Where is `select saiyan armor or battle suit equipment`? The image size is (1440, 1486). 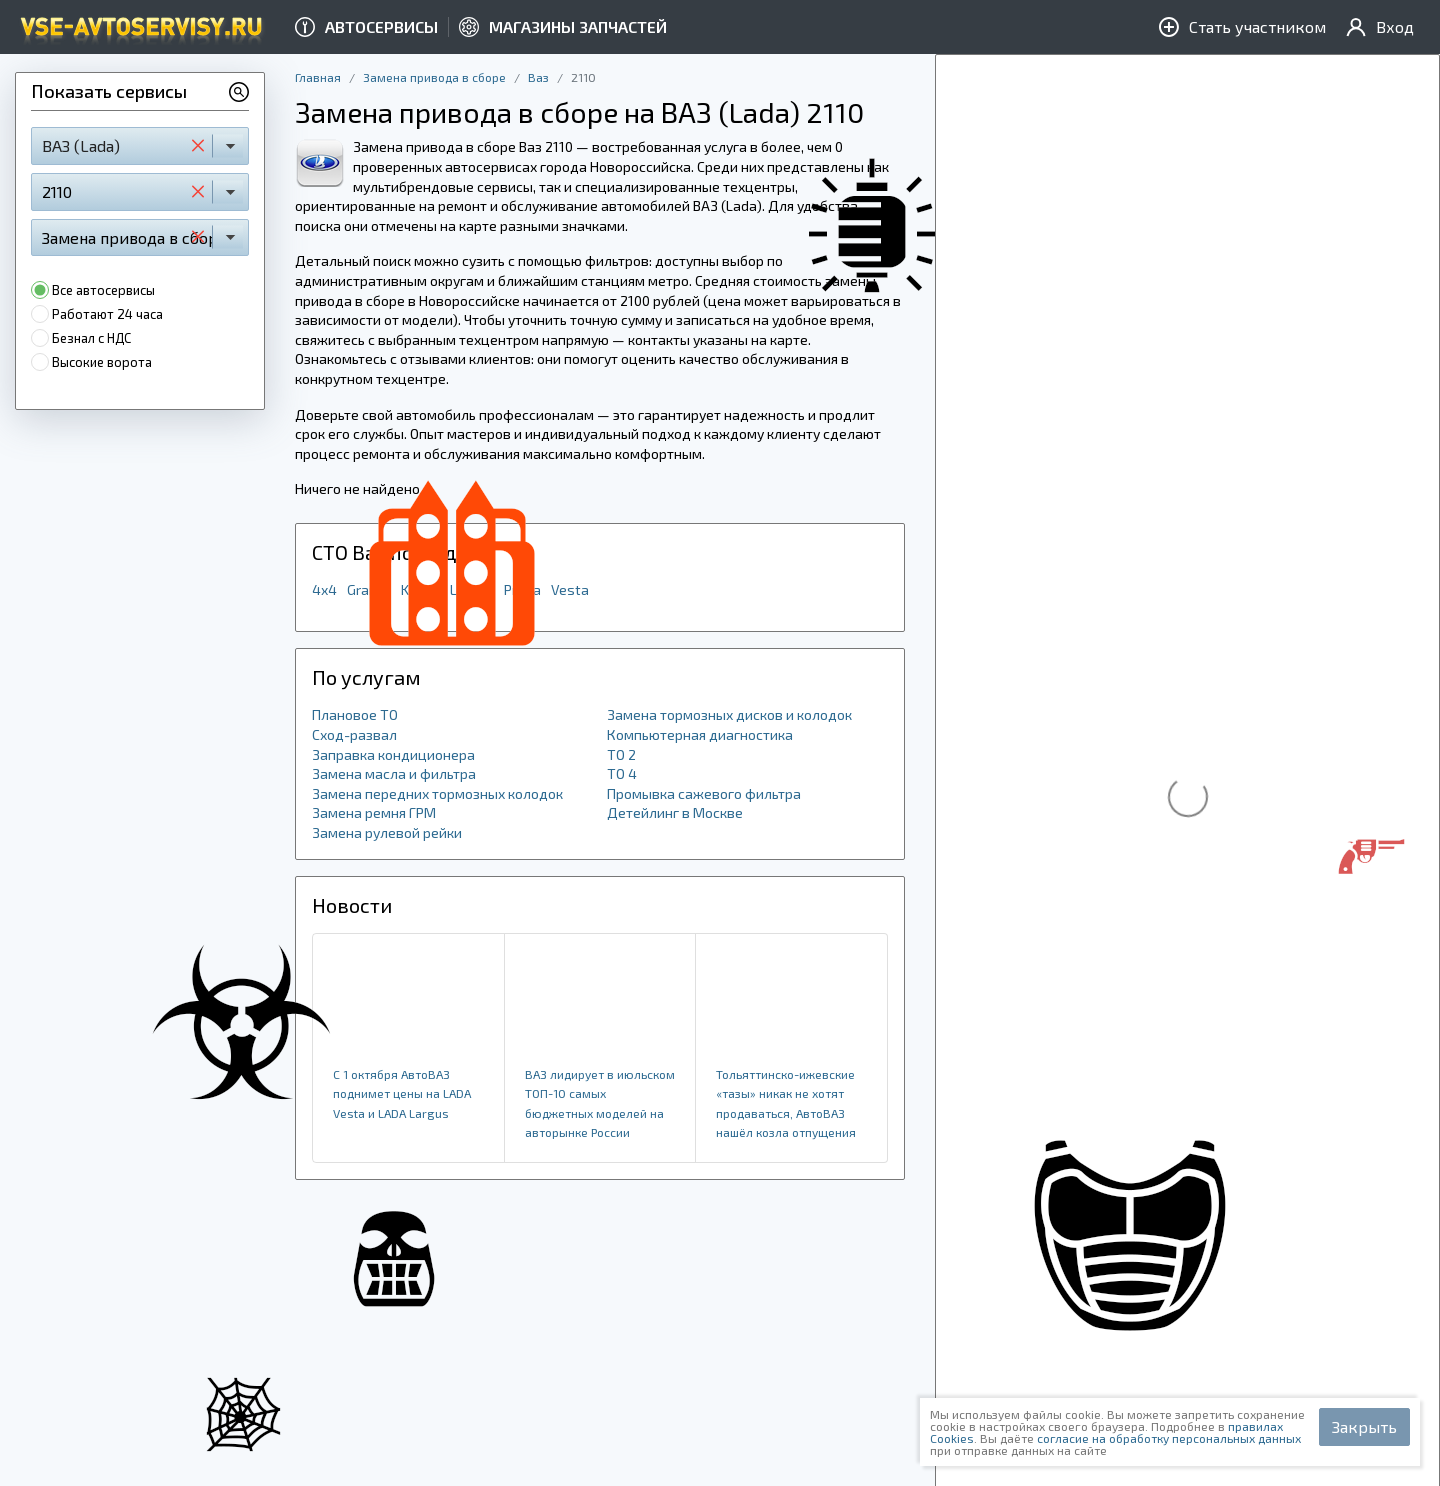
select saiyan armor or battle suit equipment is located at coordinates (1130, 1232).